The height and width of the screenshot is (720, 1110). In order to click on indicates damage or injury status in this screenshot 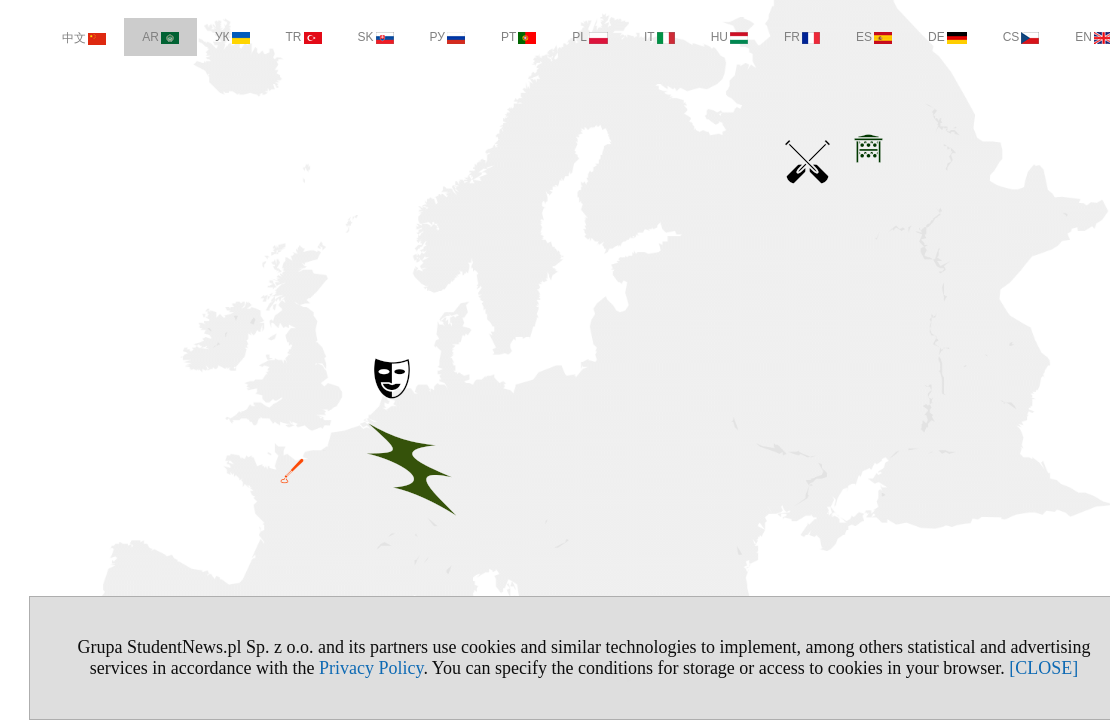, I will do `click(411, 469)`.